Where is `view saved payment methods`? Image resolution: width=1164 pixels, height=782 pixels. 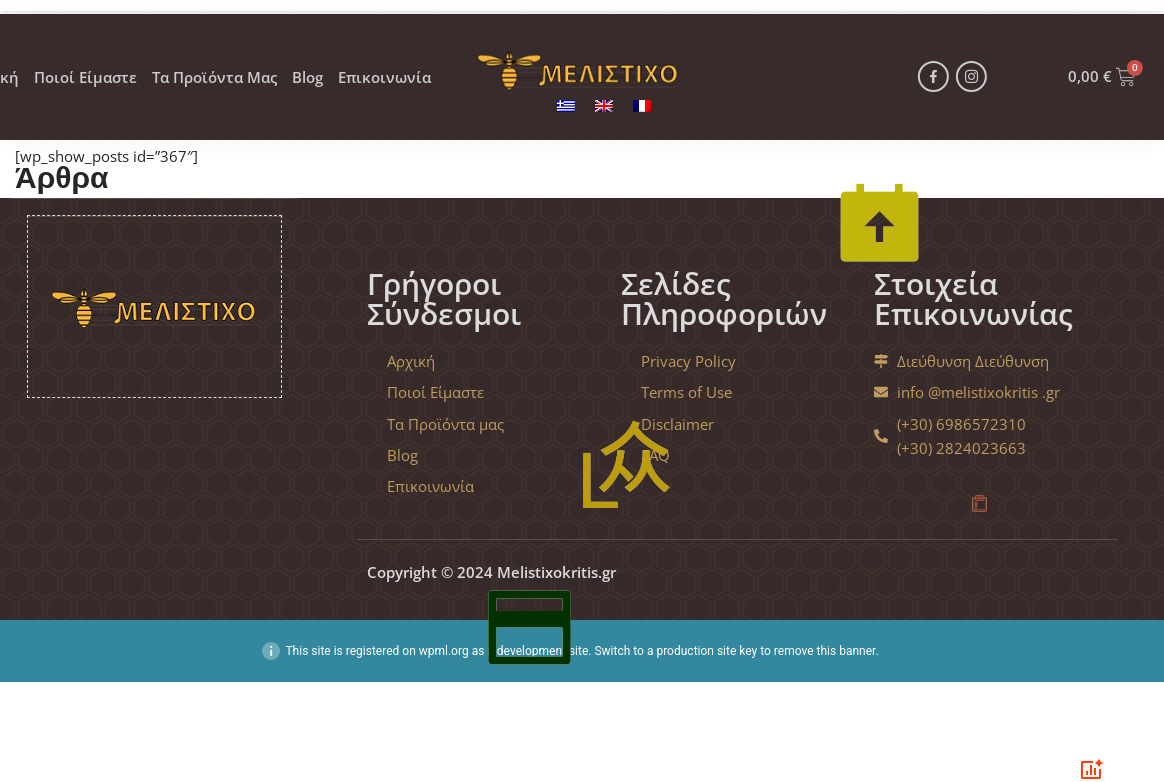
view saved payment methods is located at coordinates (529, 627).